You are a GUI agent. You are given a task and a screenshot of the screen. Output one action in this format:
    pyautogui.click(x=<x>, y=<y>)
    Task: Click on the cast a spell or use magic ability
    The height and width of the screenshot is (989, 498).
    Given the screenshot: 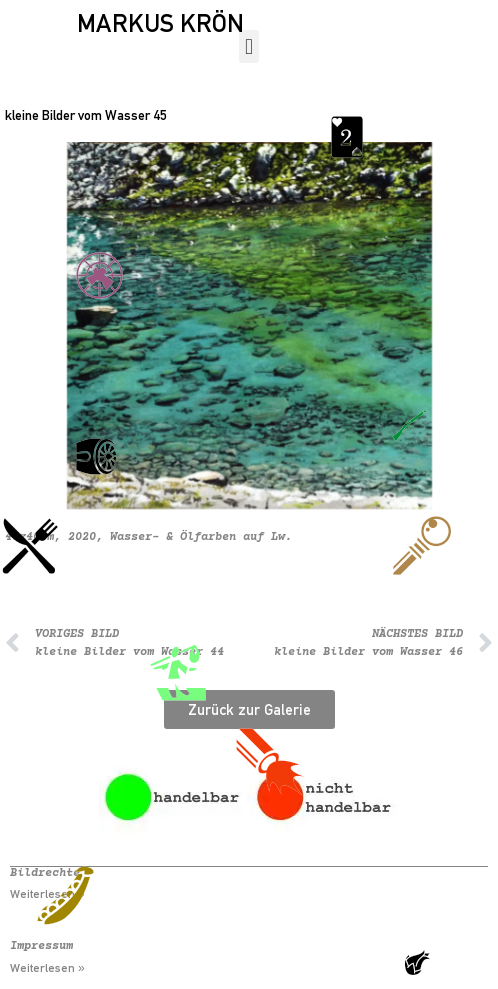 What is the action you would take?
    pyautogui.click(x=425, y=543)
    